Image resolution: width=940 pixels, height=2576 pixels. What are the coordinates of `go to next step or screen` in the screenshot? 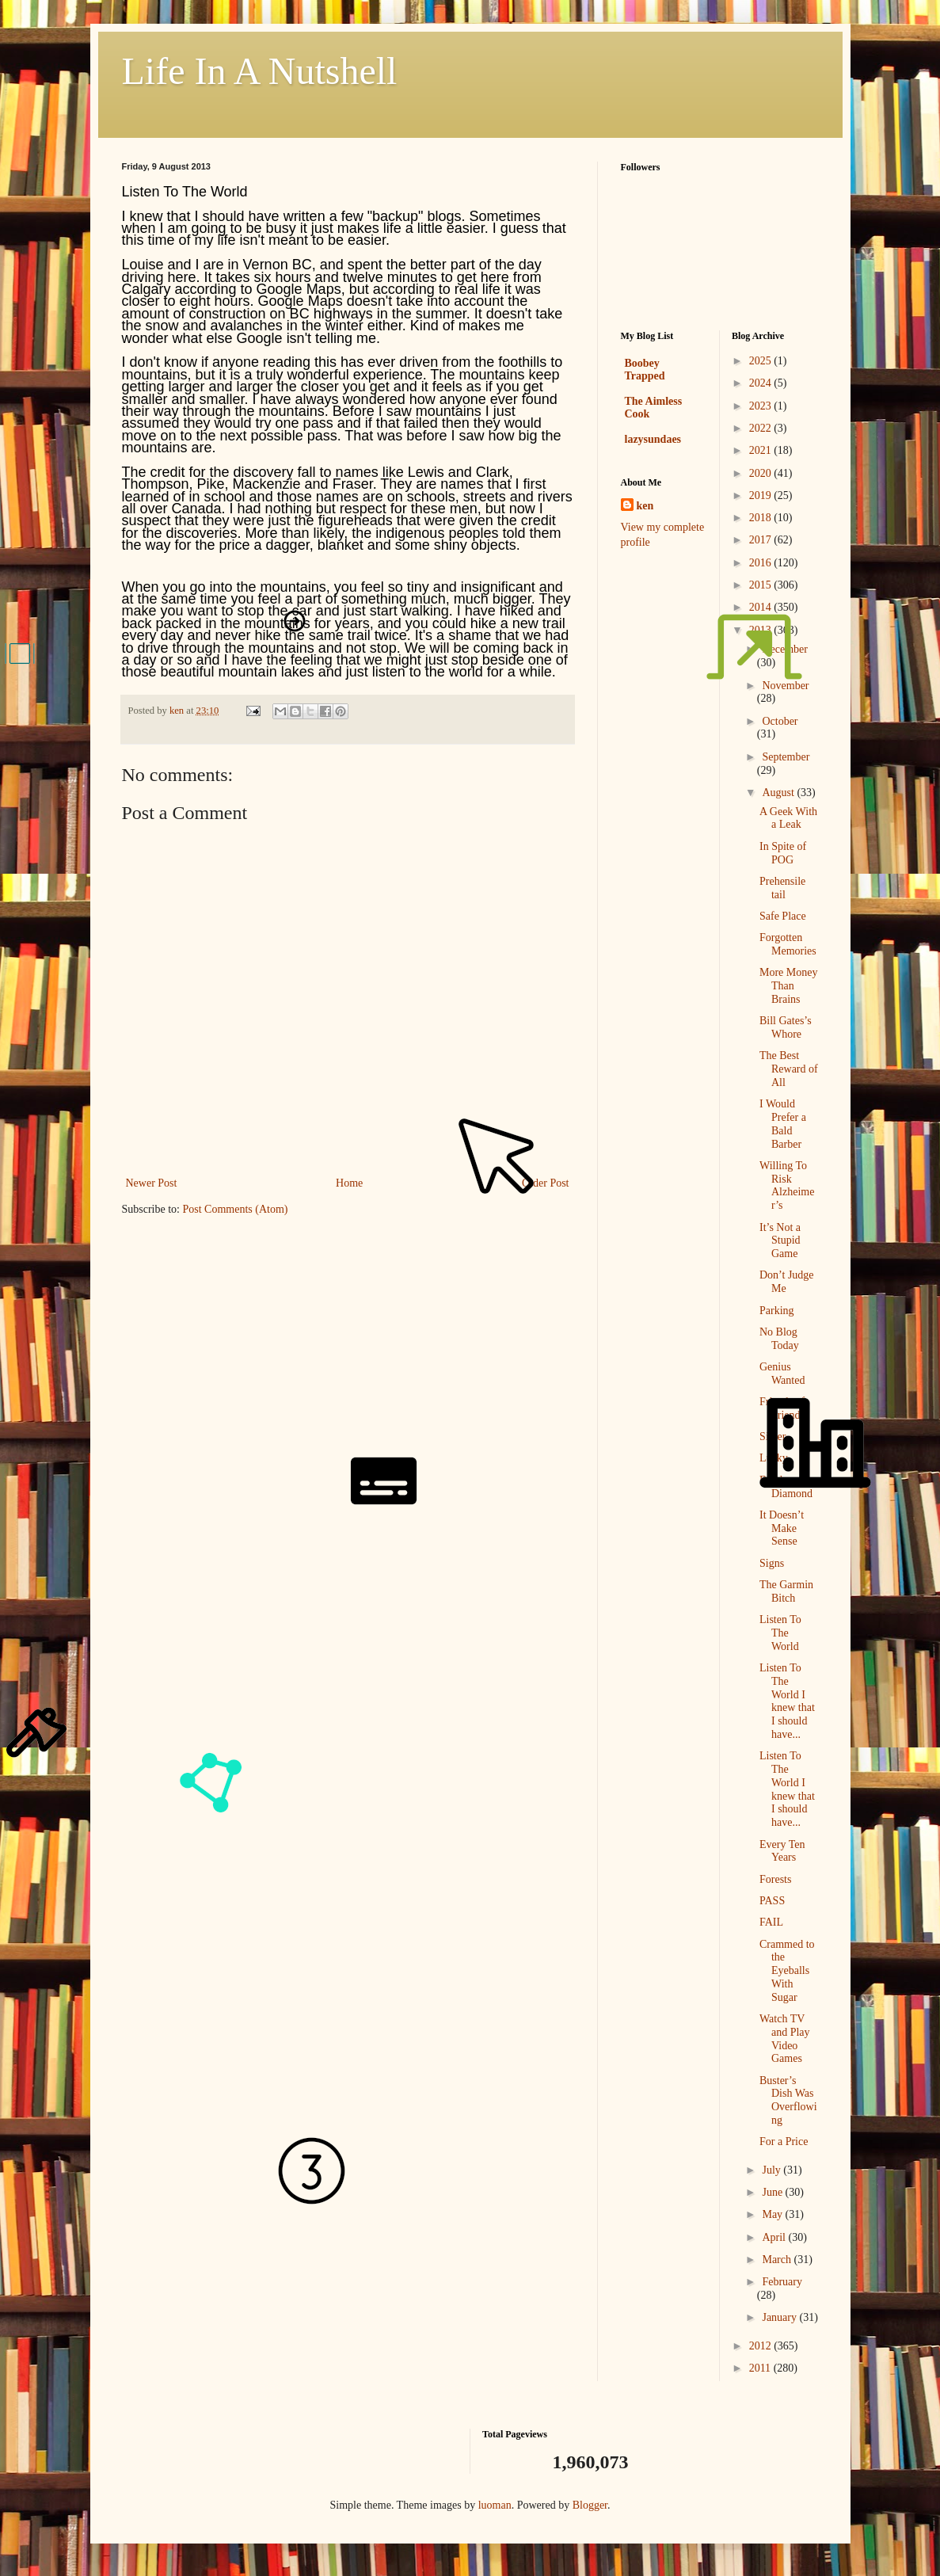 It's located at (295, 621).